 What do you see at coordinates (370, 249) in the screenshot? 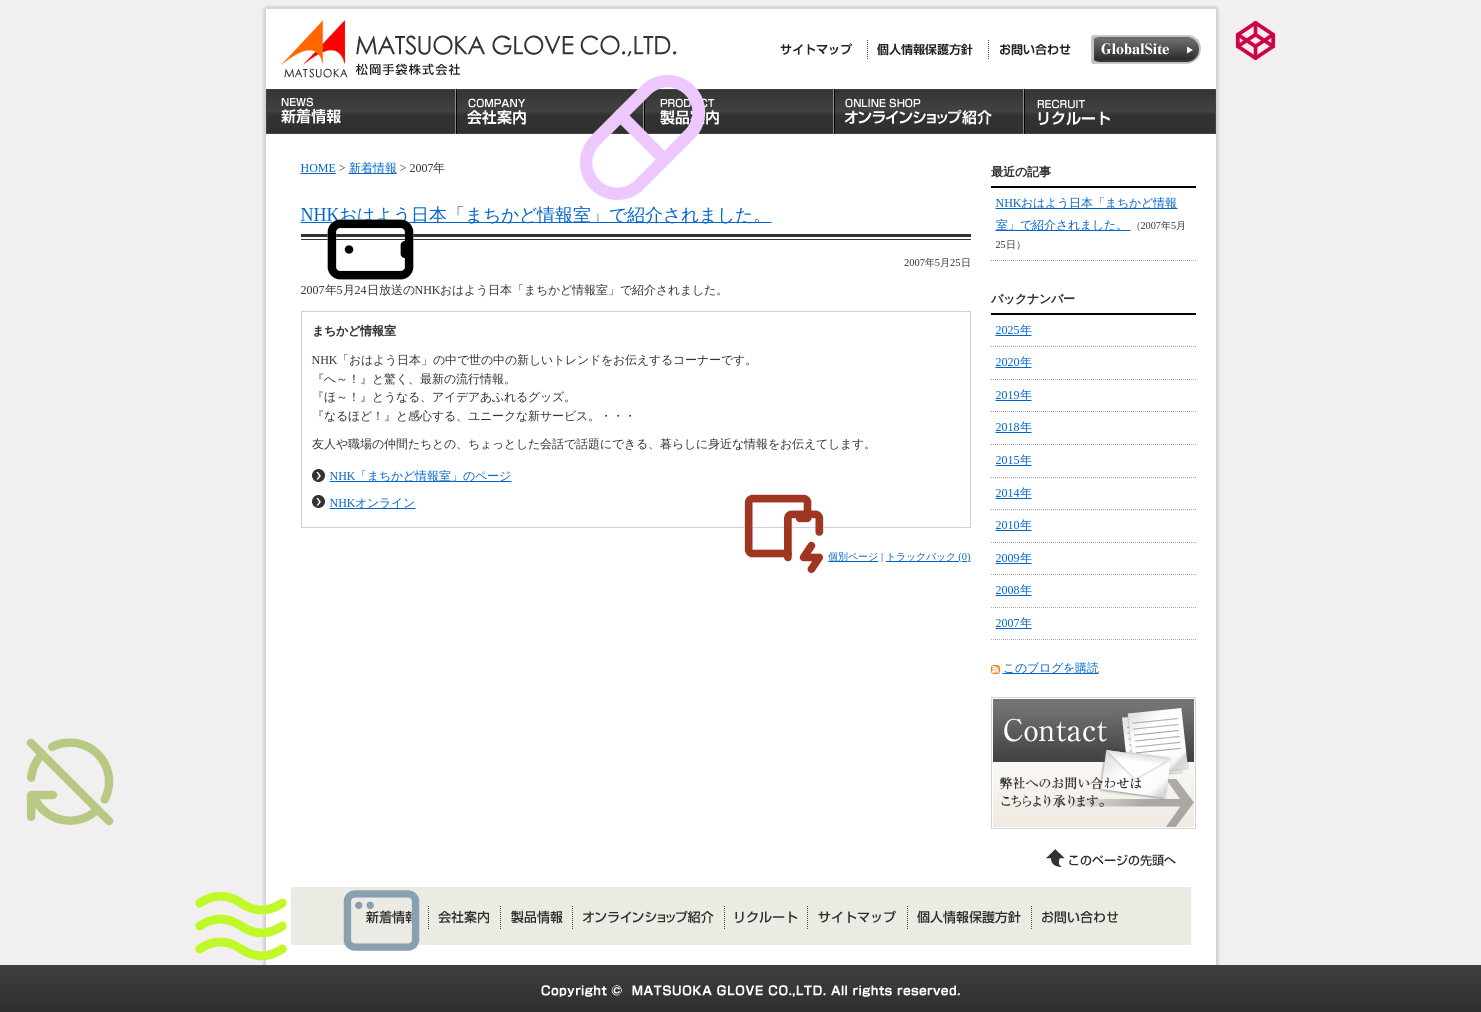
I see `rotate device to landscape mode` at bounding box center [370, 249].